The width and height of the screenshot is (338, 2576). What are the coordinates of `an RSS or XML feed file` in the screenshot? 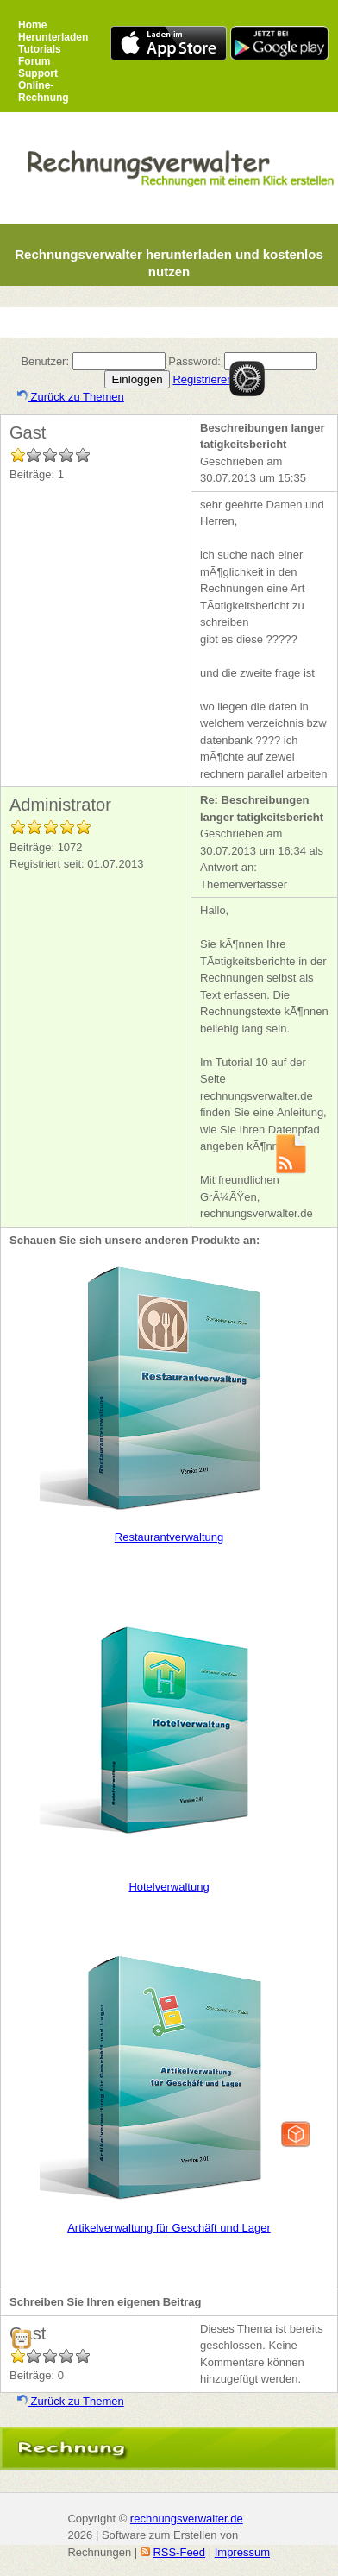 It's located at (291, 1153).